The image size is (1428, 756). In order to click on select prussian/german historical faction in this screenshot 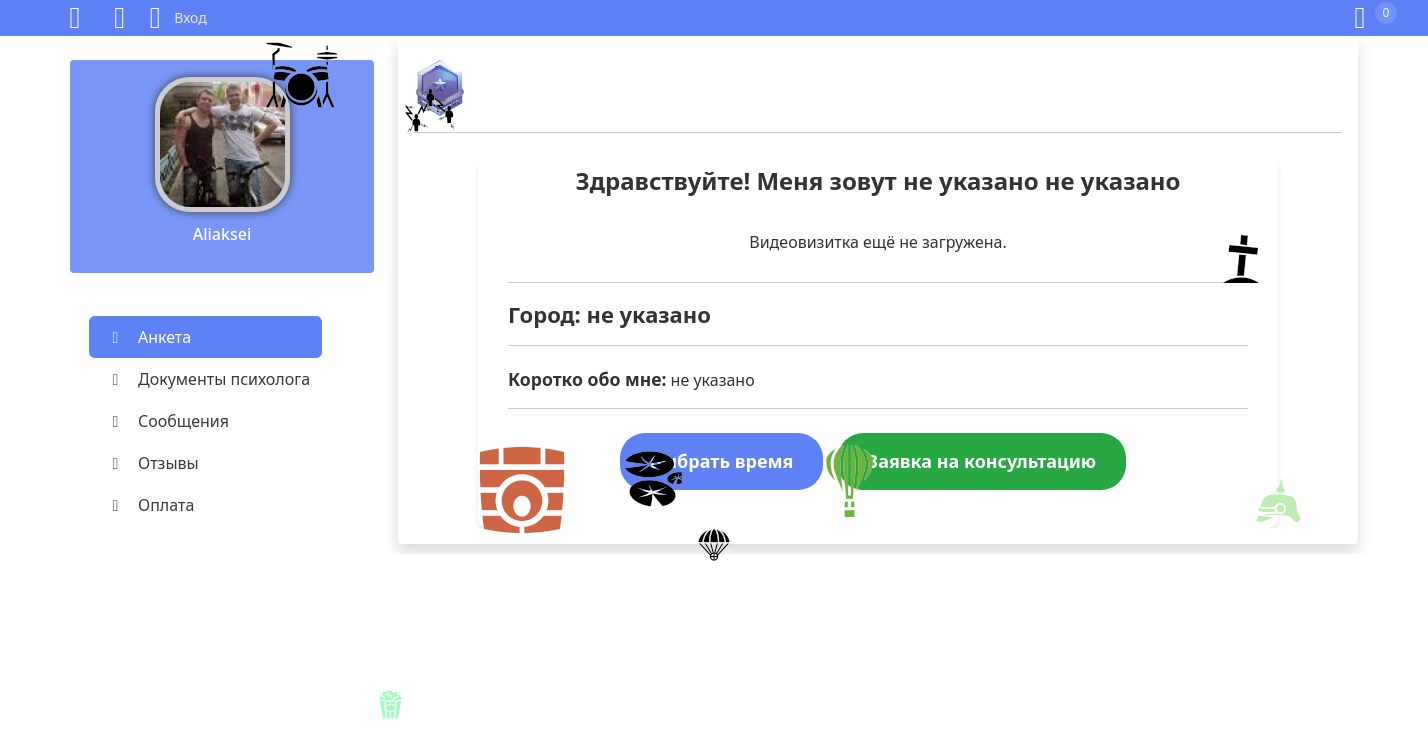, I will do `click(1278, 502)`.